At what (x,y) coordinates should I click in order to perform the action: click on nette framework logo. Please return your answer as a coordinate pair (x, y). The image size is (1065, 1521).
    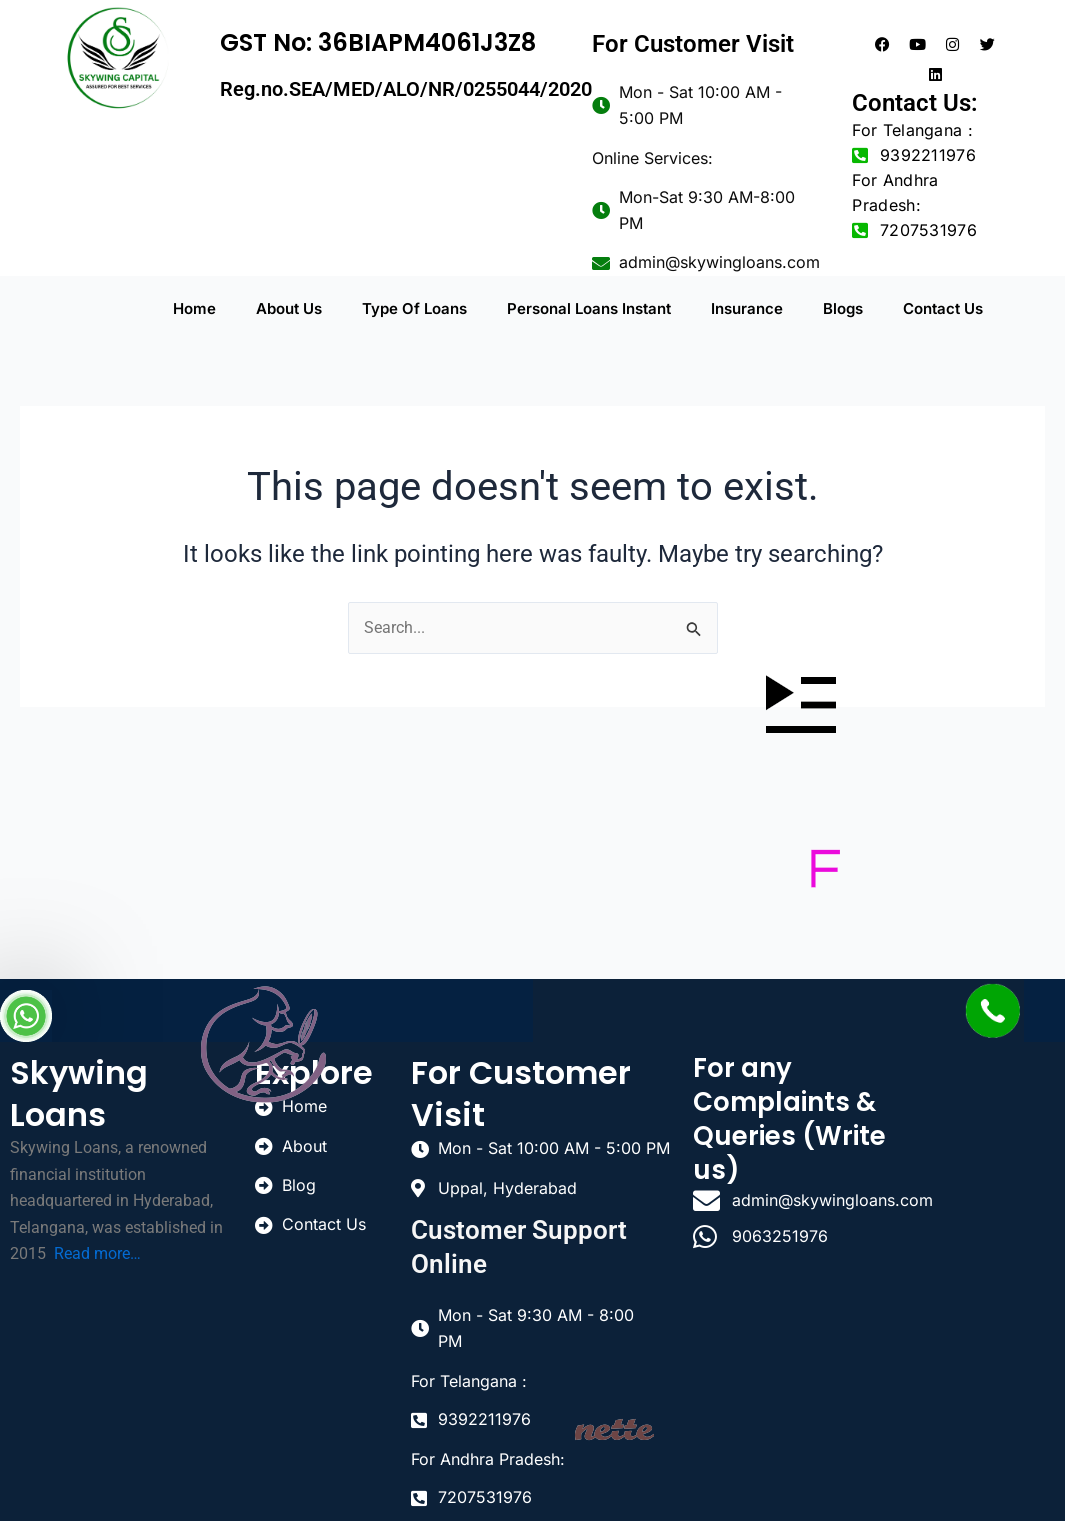
    Looking at the image, I should click on (614, 1429).